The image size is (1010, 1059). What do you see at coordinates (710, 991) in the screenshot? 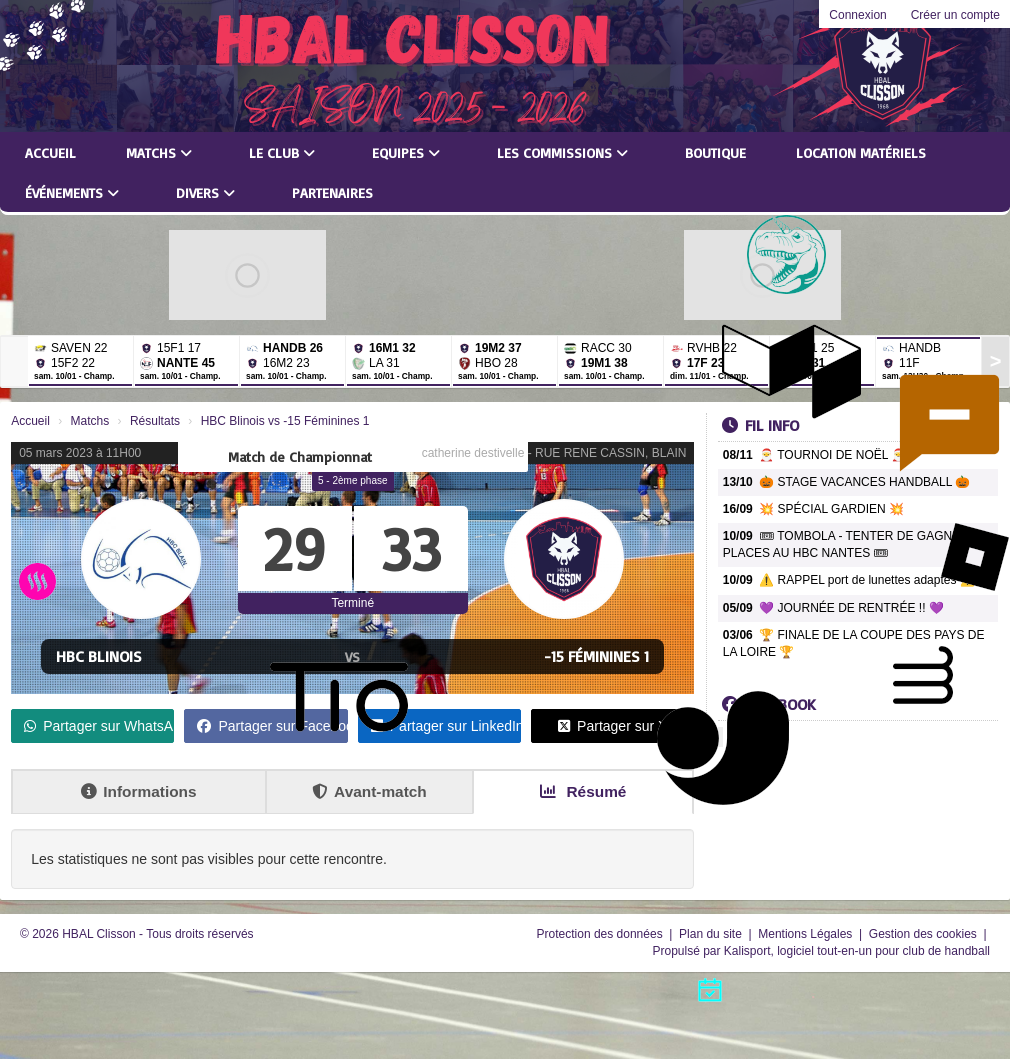
I see `confirm a scheduled event or appointment` at bounding box center [710, 991].